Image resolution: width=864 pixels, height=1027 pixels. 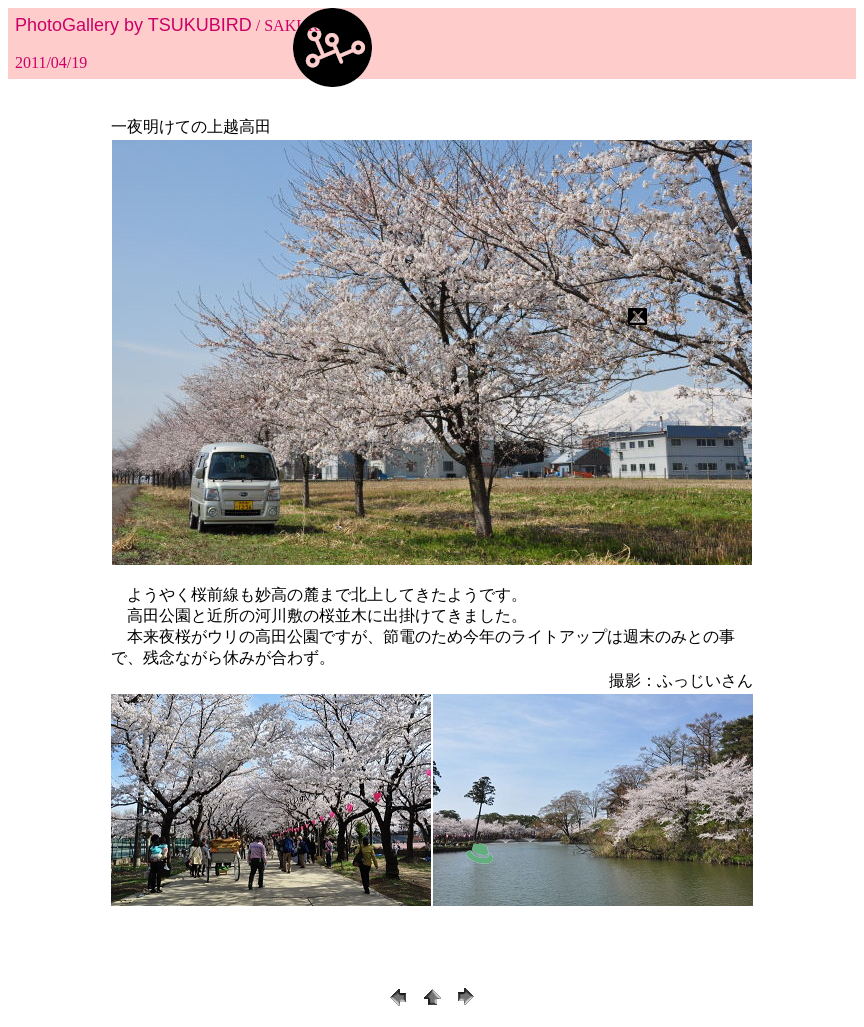 I want to click on Red Hat company logo, so click(x=479, y=853).